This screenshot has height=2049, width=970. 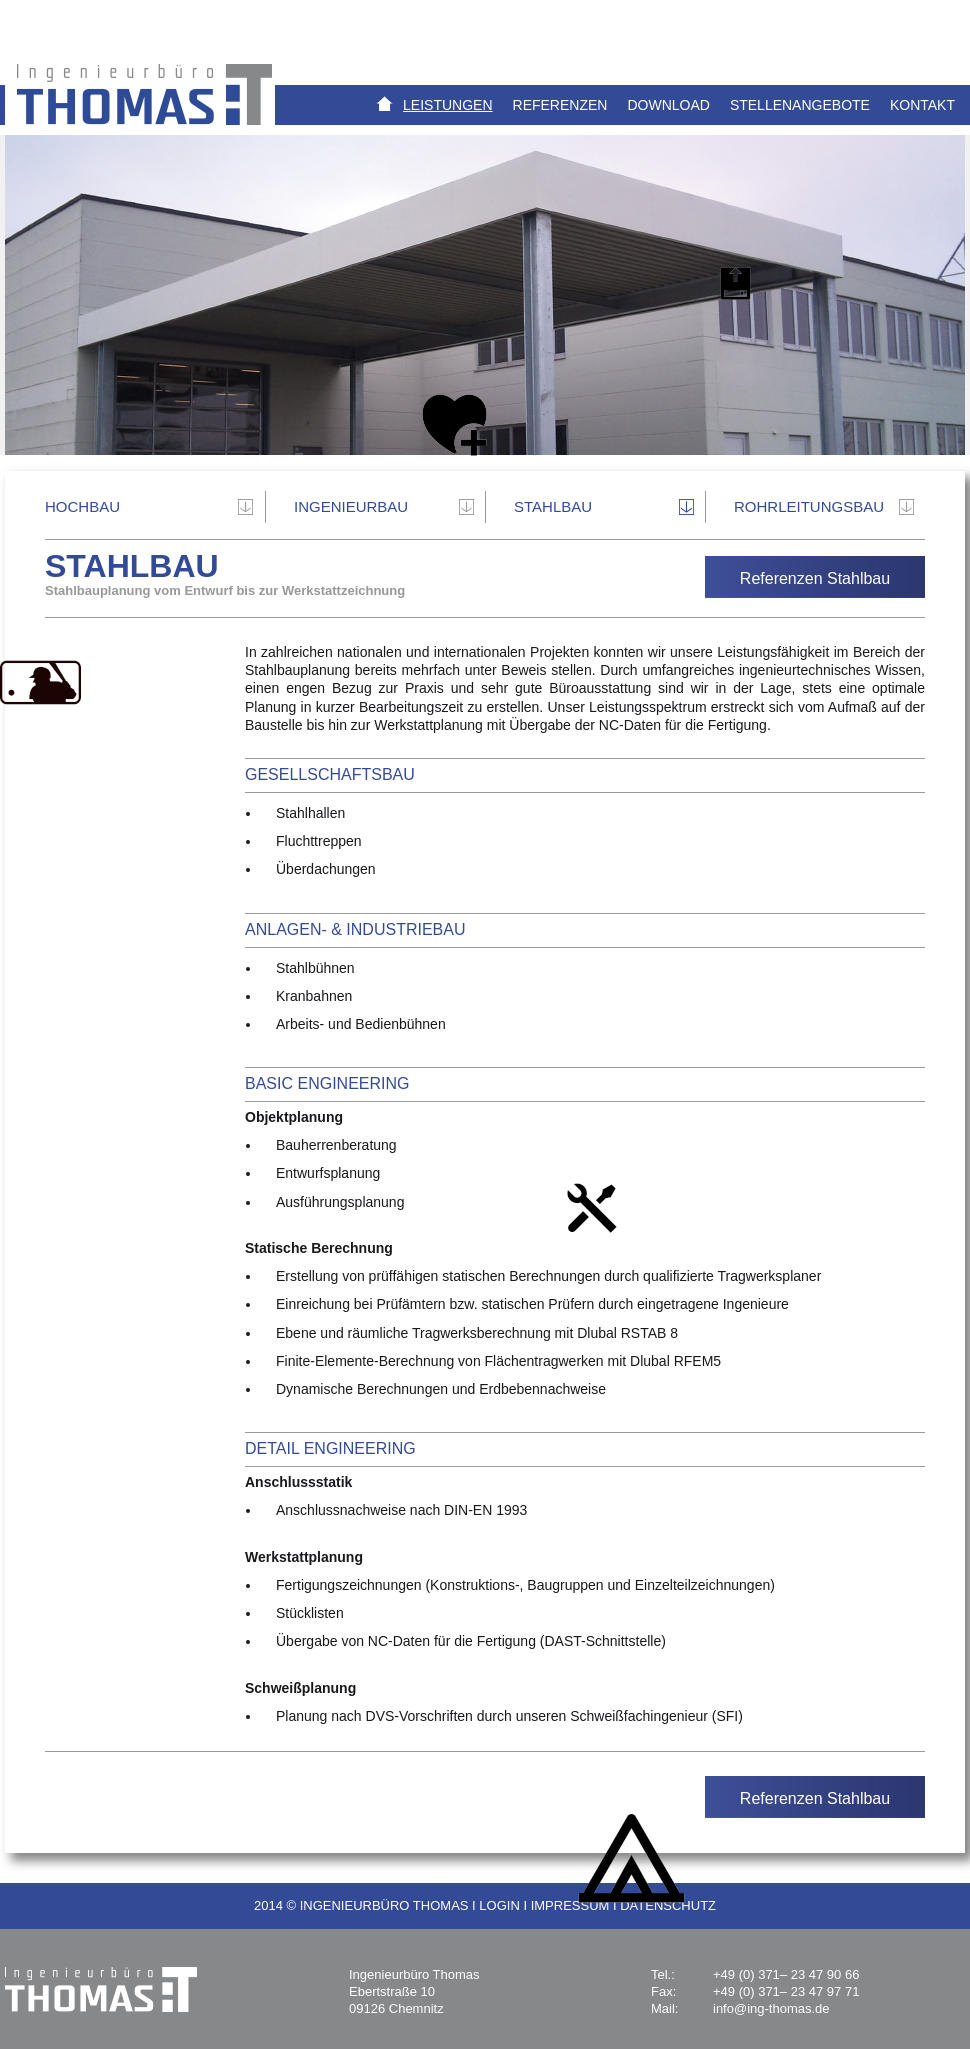 What do you see at coordinates (454, 423) in the screenshot?
I see `add to favorites` at bounding box center [454, 423].